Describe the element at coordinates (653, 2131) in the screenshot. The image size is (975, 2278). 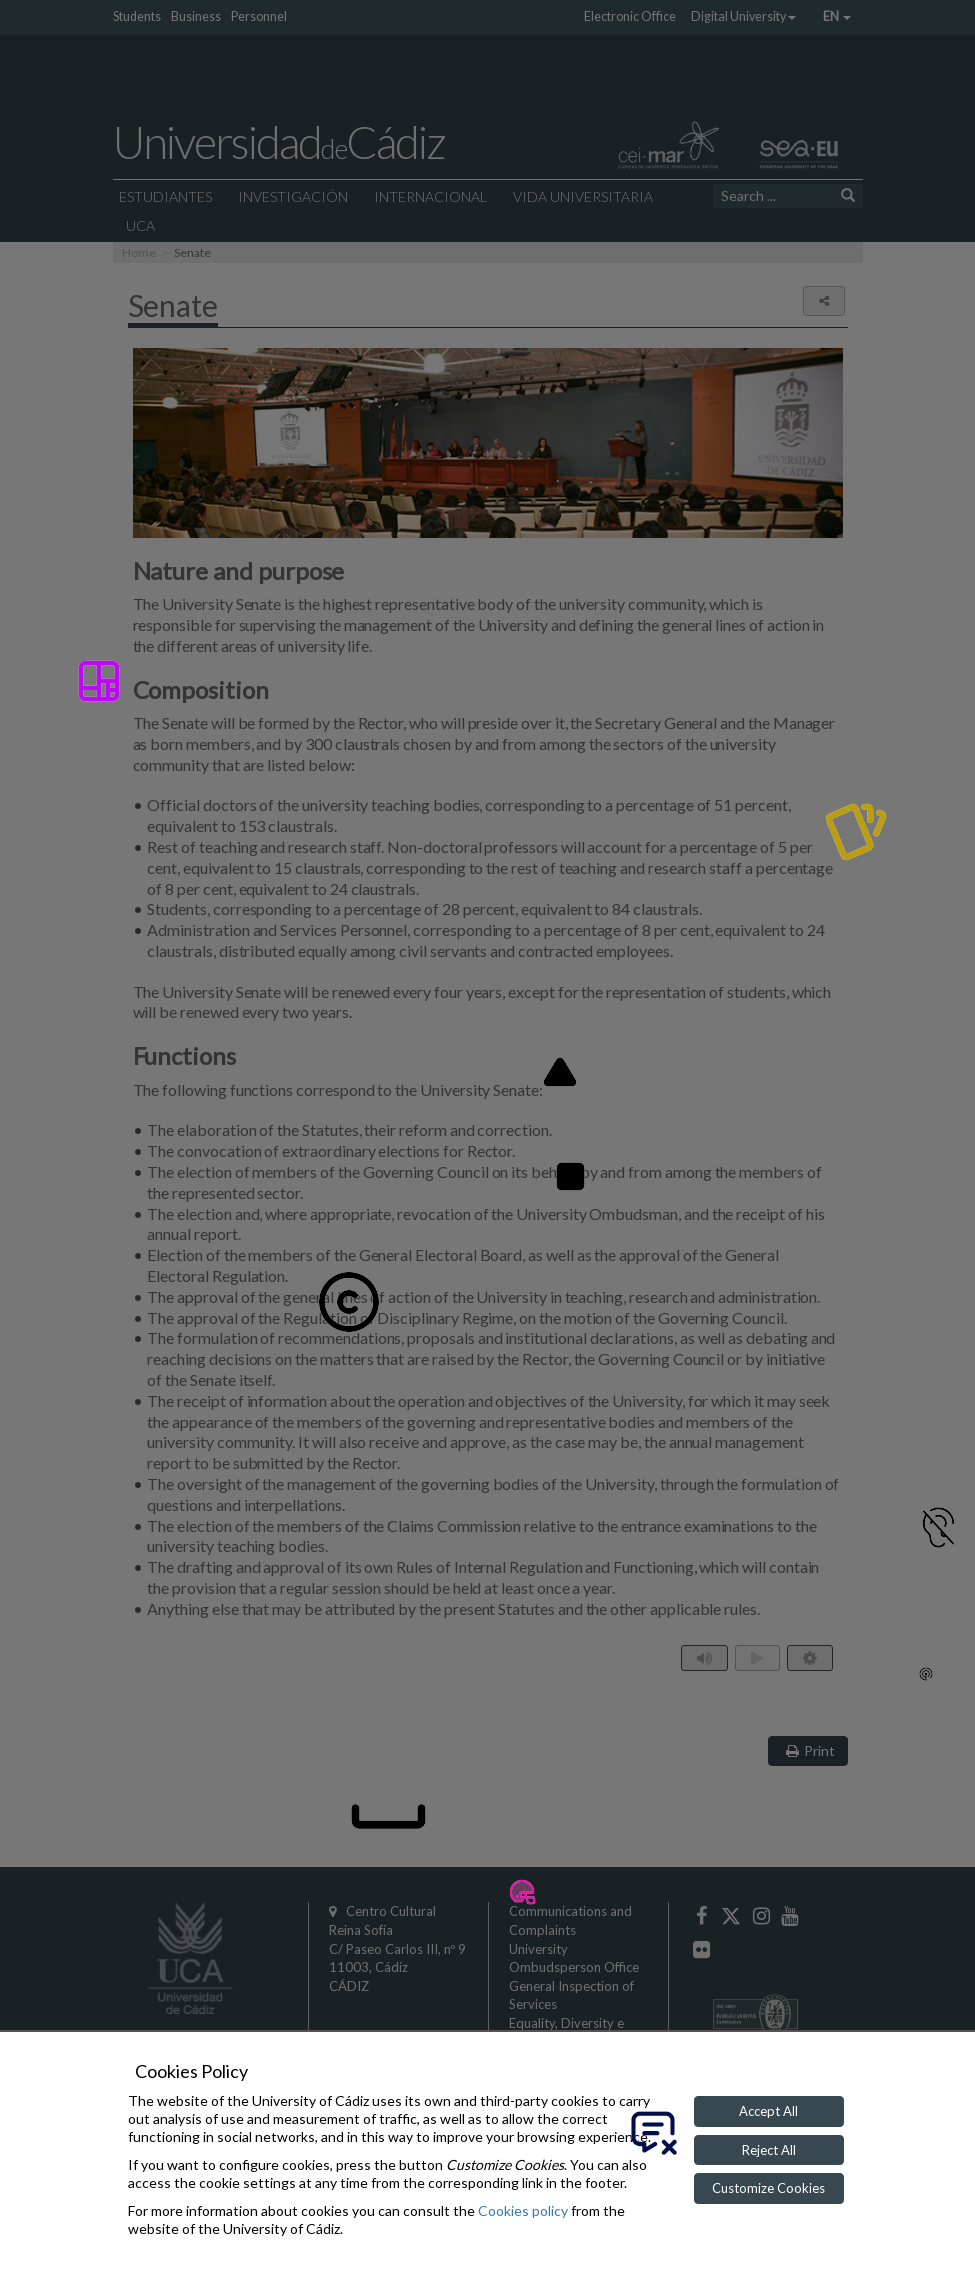
I see `delete a message or conversation` at that location.